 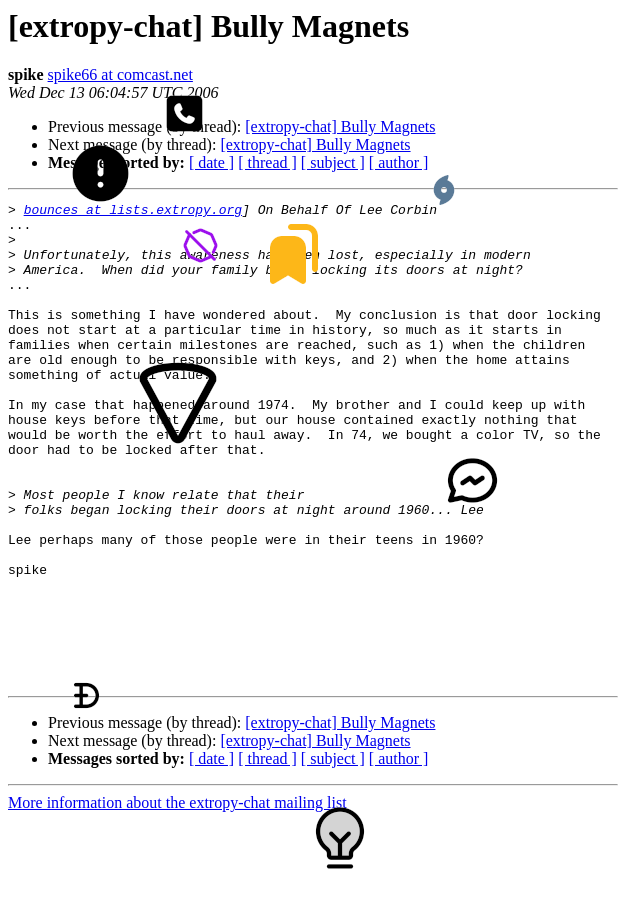 What do you see at coordinates (340, 838) in the screenshot?
I see `toggle idea or inspiration mode` at bounding box center [340, 838].